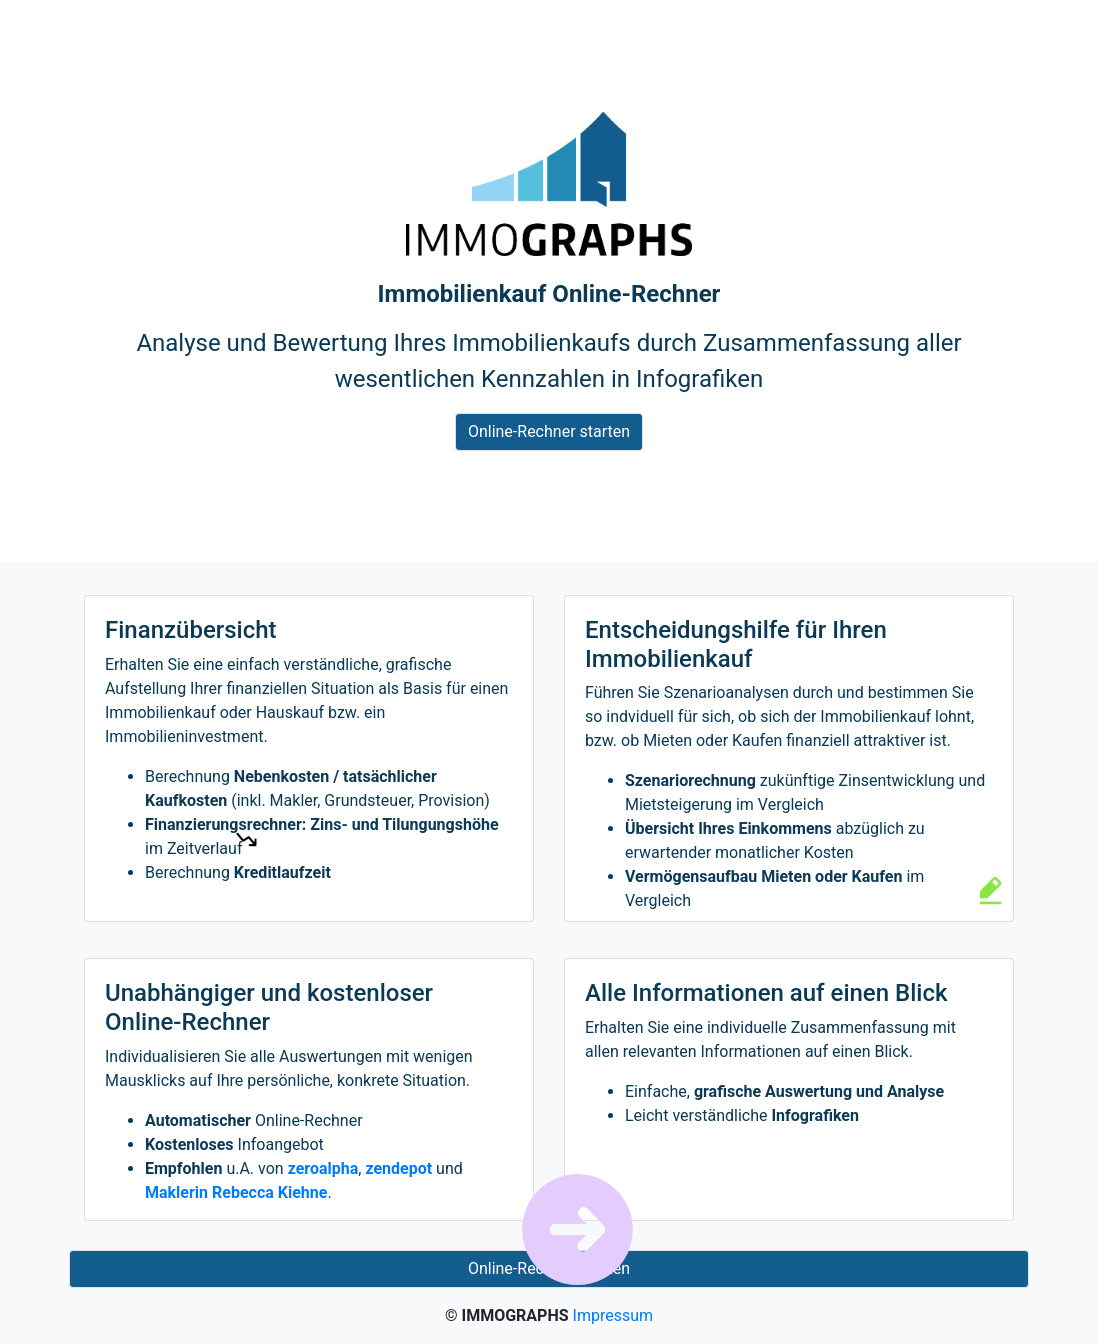 Image resolution: width=1098 pixels, height=1344 pixels. What do you see at coordinates (246, 839) in the screenshot?
I see `indicates a downward trend or decline` at bounding box center [246, 839].